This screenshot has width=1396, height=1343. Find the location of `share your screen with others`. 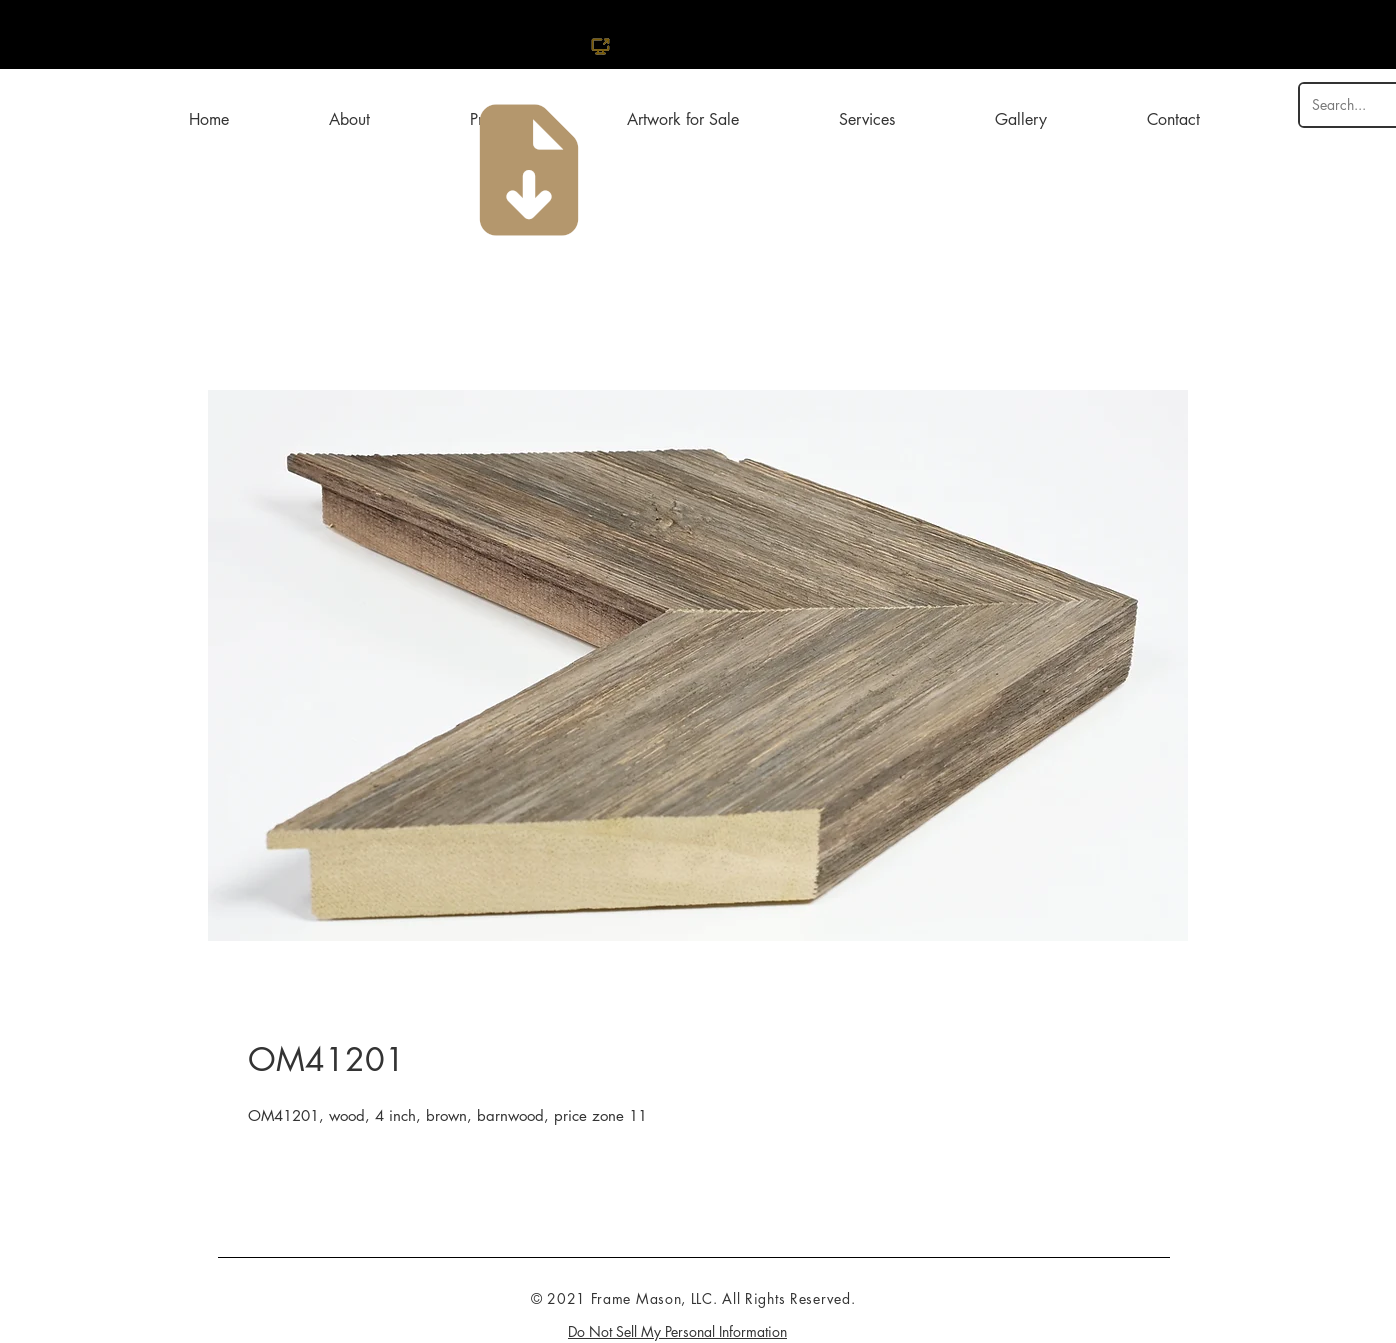

share your screen with others is located at coordinates (600, 46).